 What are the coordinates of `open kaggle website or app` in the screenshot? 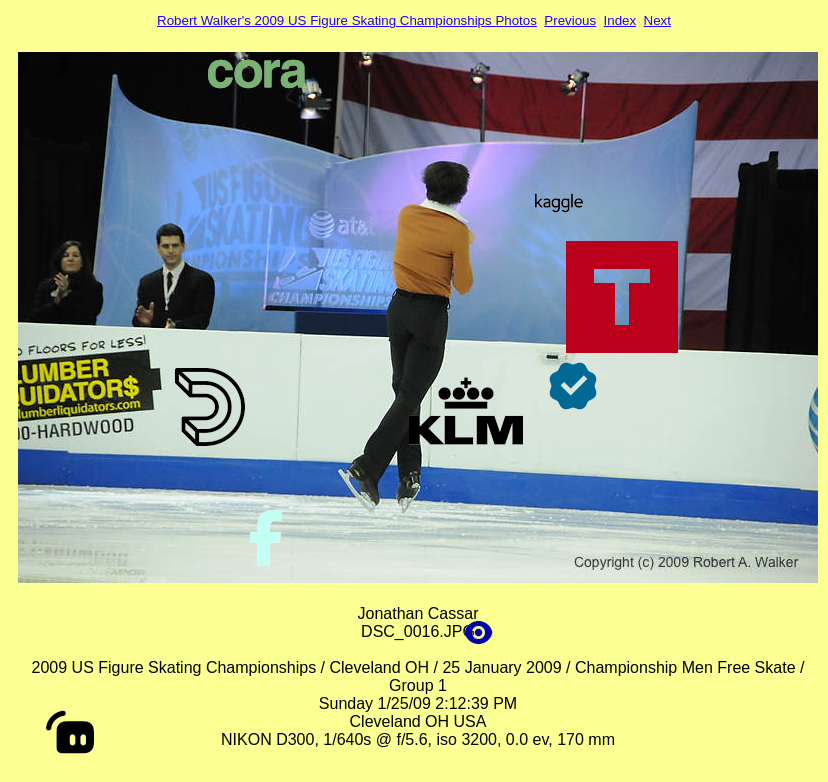 It's located at (559, 203).